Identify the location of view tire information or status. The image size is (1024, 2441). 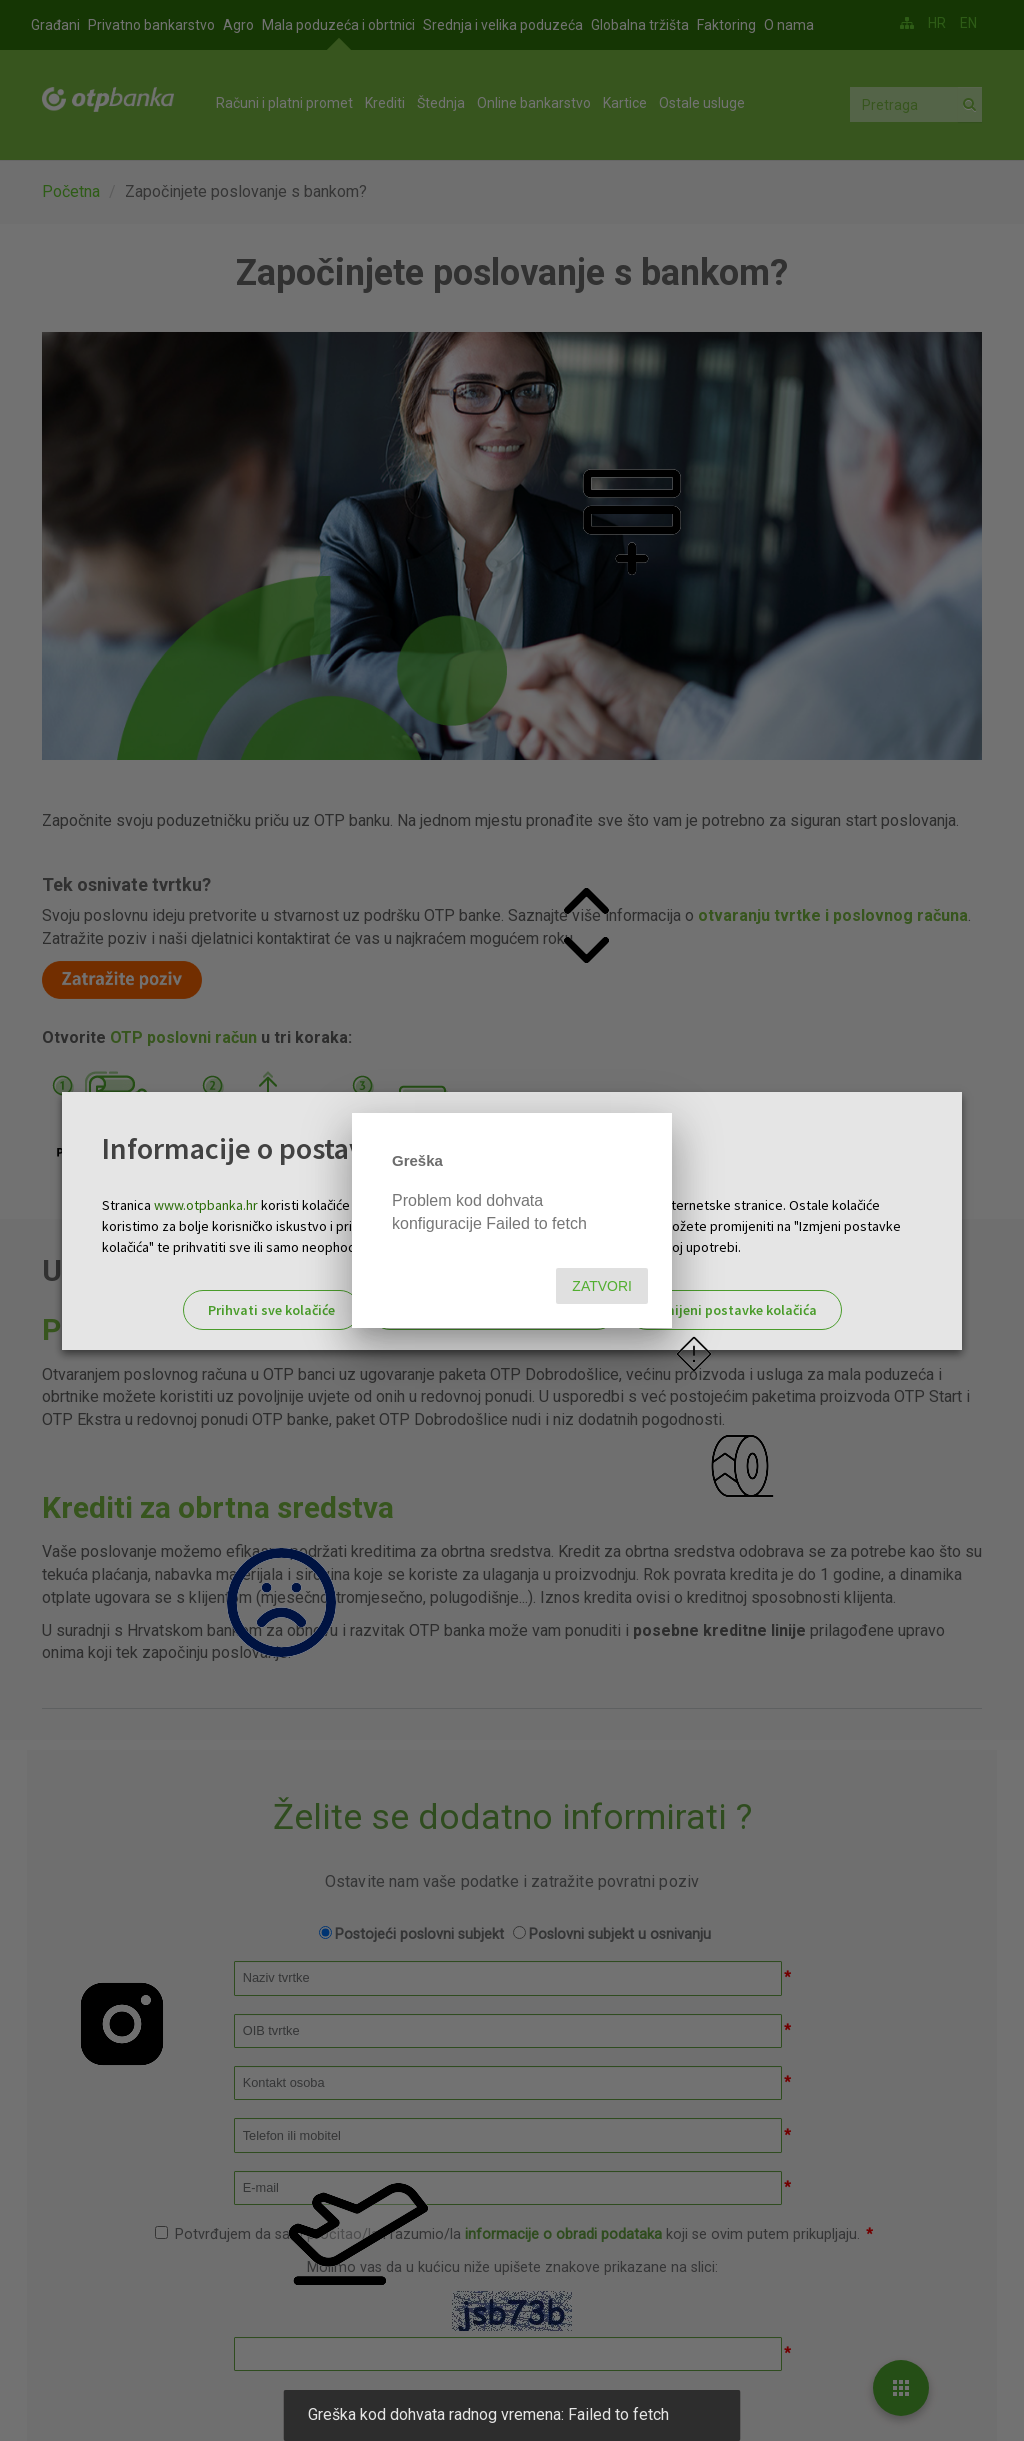
(740, 1466).